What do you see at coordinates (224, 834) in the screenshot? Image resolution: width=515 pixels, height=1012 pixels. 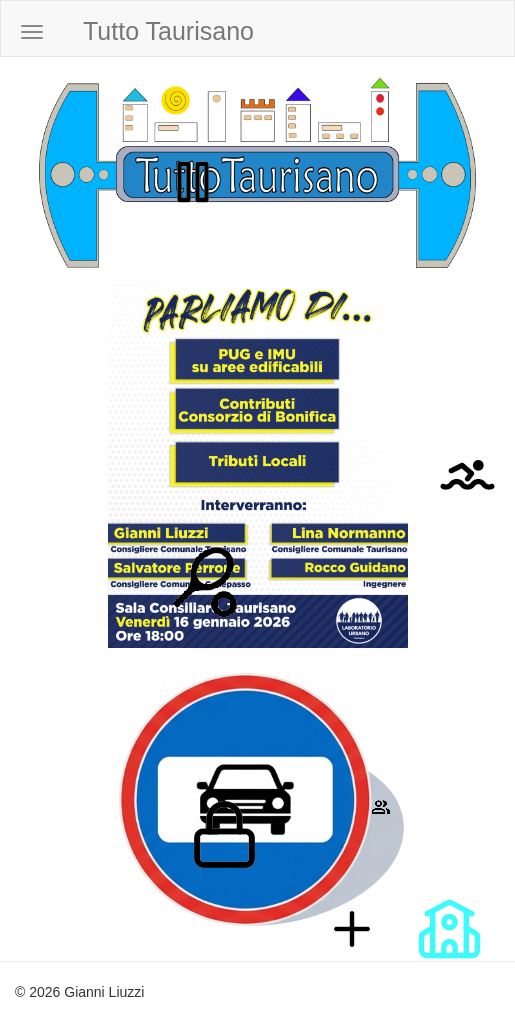 I see `lock or secure this item` at bounding box center [224, 834].